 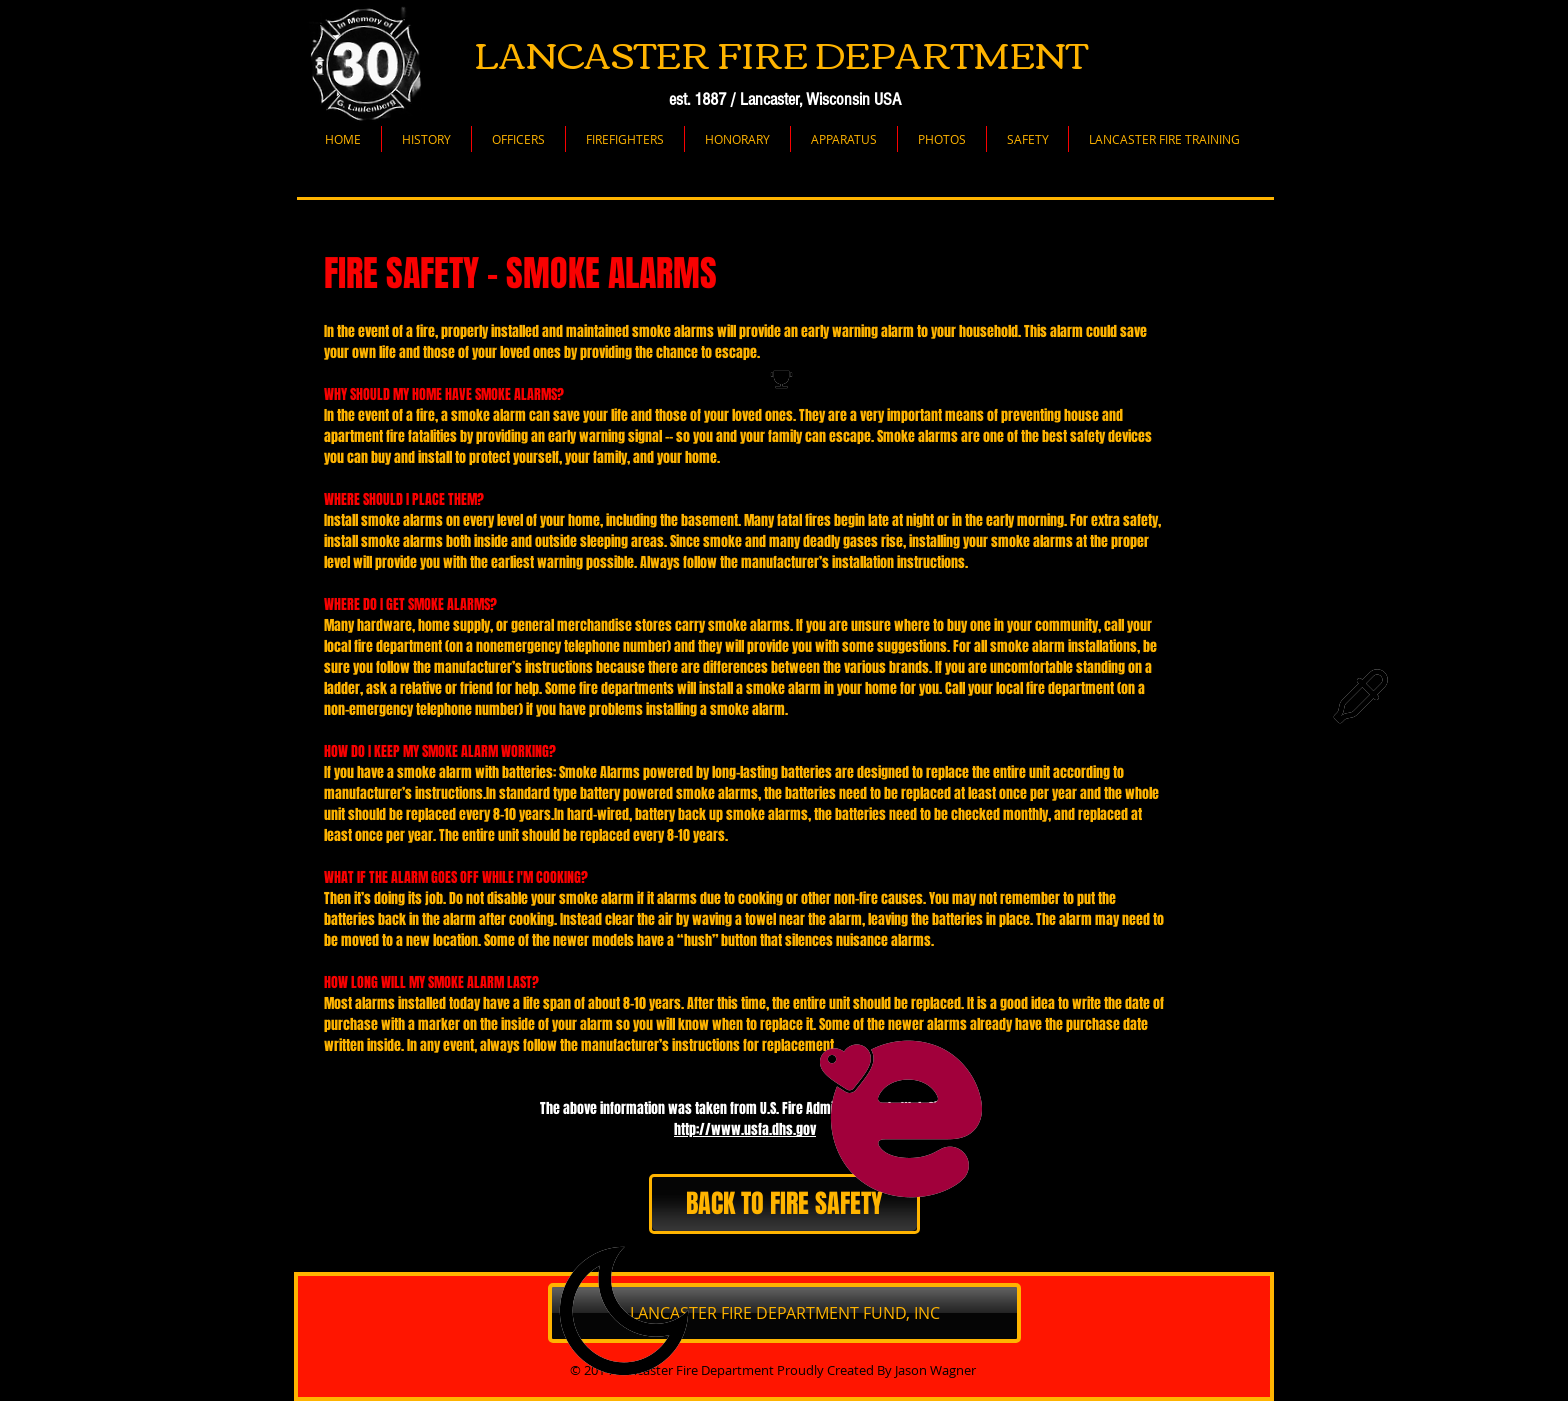 I want to click on select a color from the screen, so click(x=1360, y=696).